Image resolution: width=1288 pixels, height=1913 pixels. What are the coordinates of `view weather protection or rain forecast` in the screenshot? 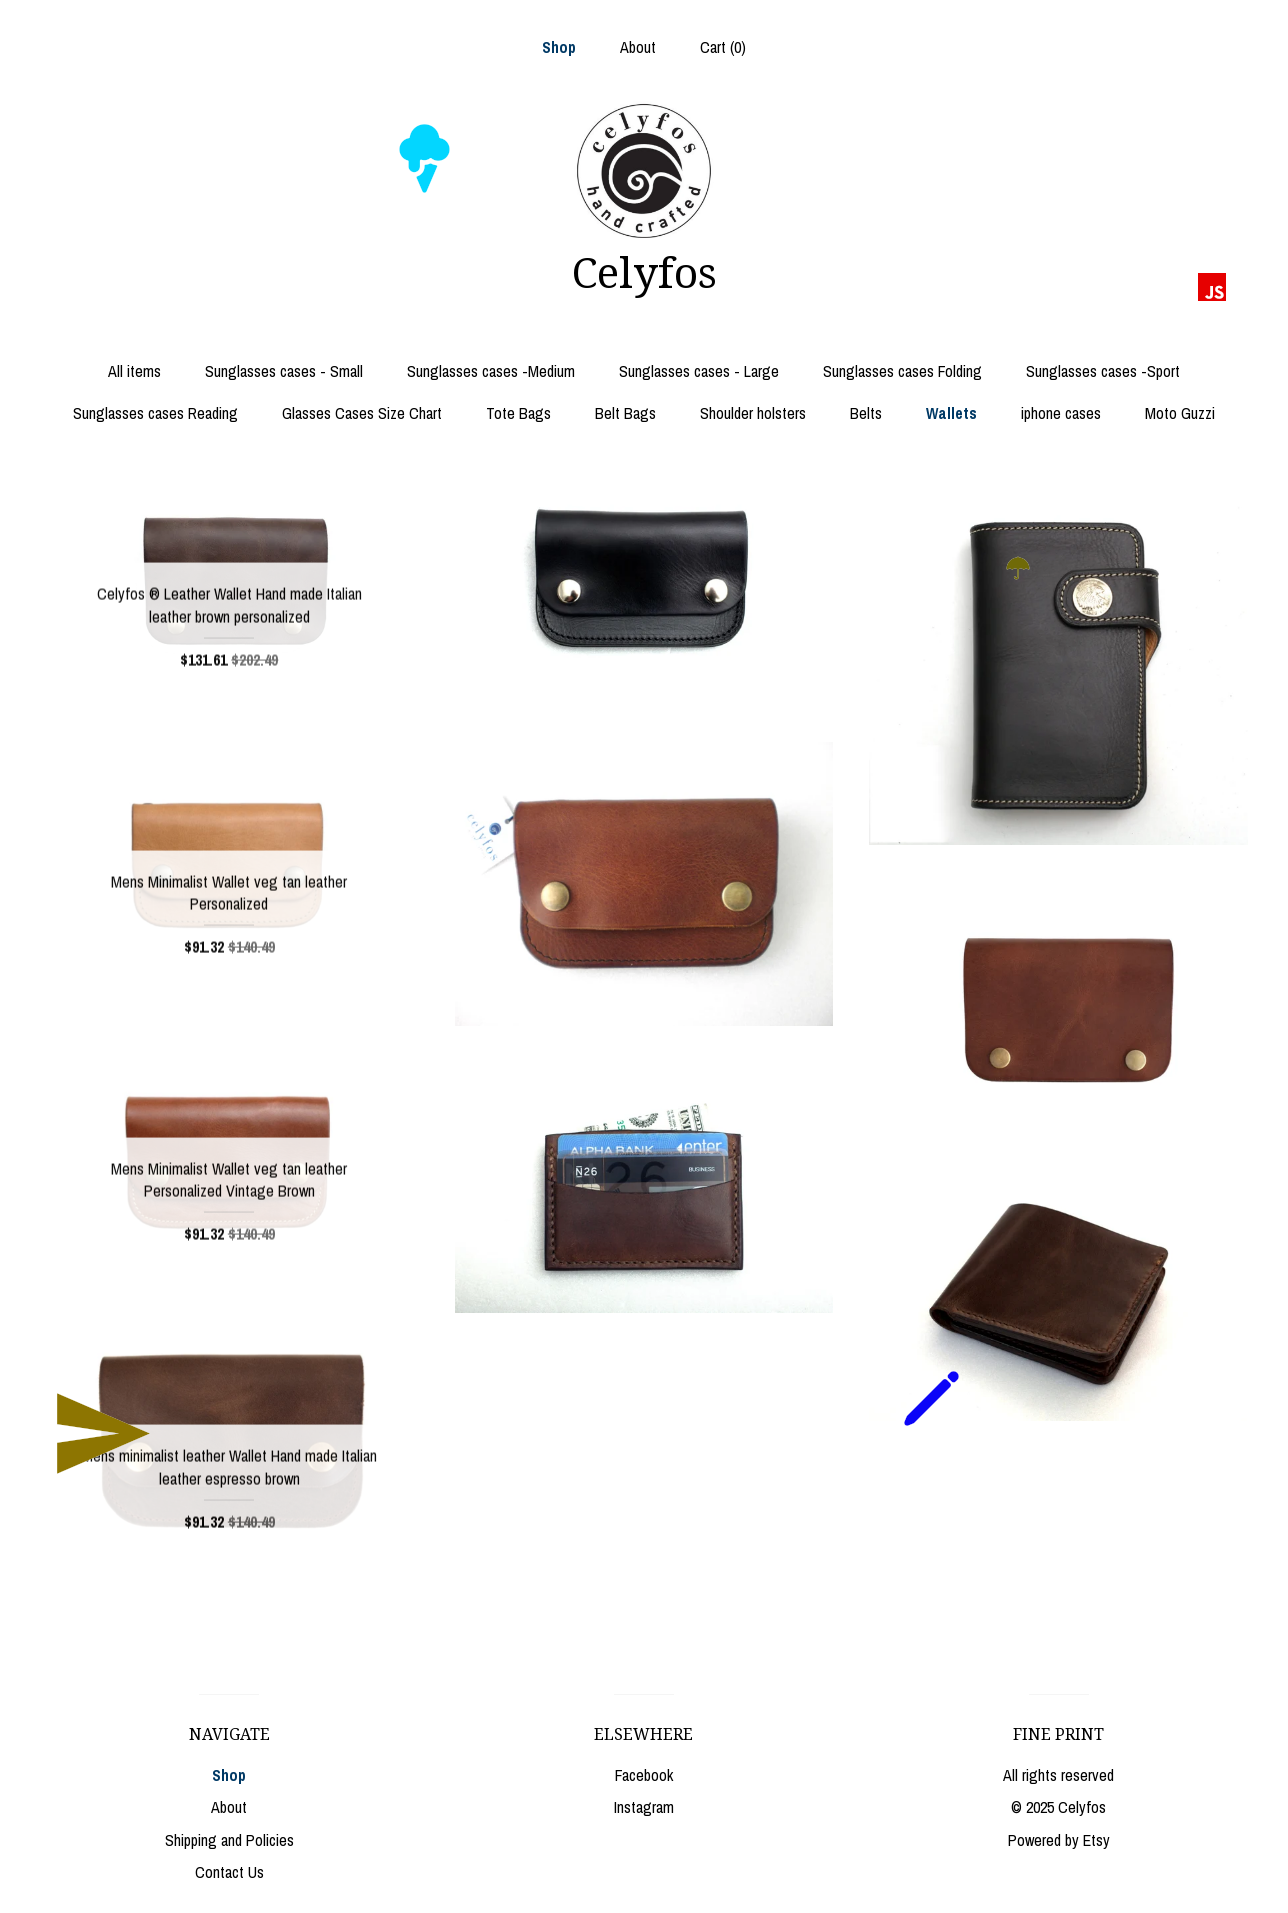 It's located at (1018, 568).